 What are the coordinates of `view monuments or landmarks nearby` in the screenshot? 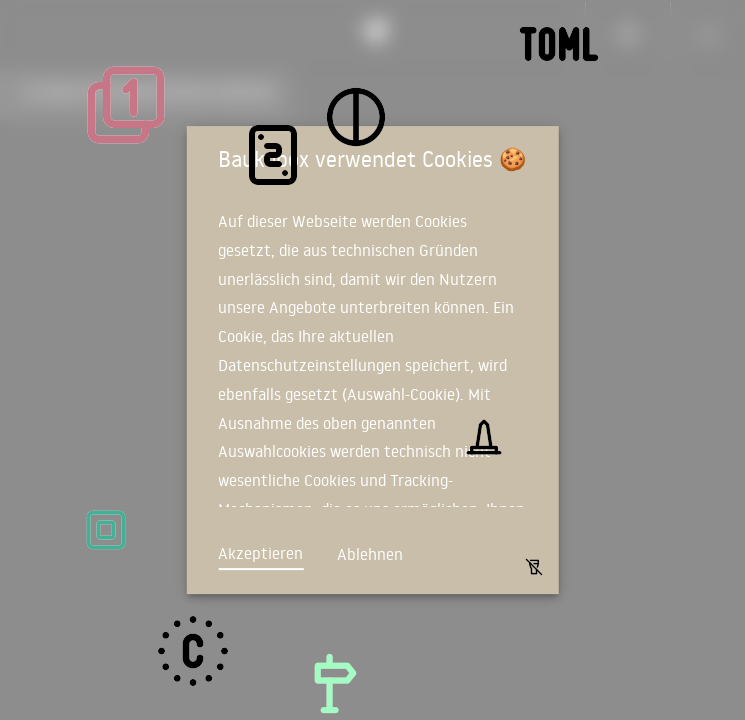 It's located at (484, 437).